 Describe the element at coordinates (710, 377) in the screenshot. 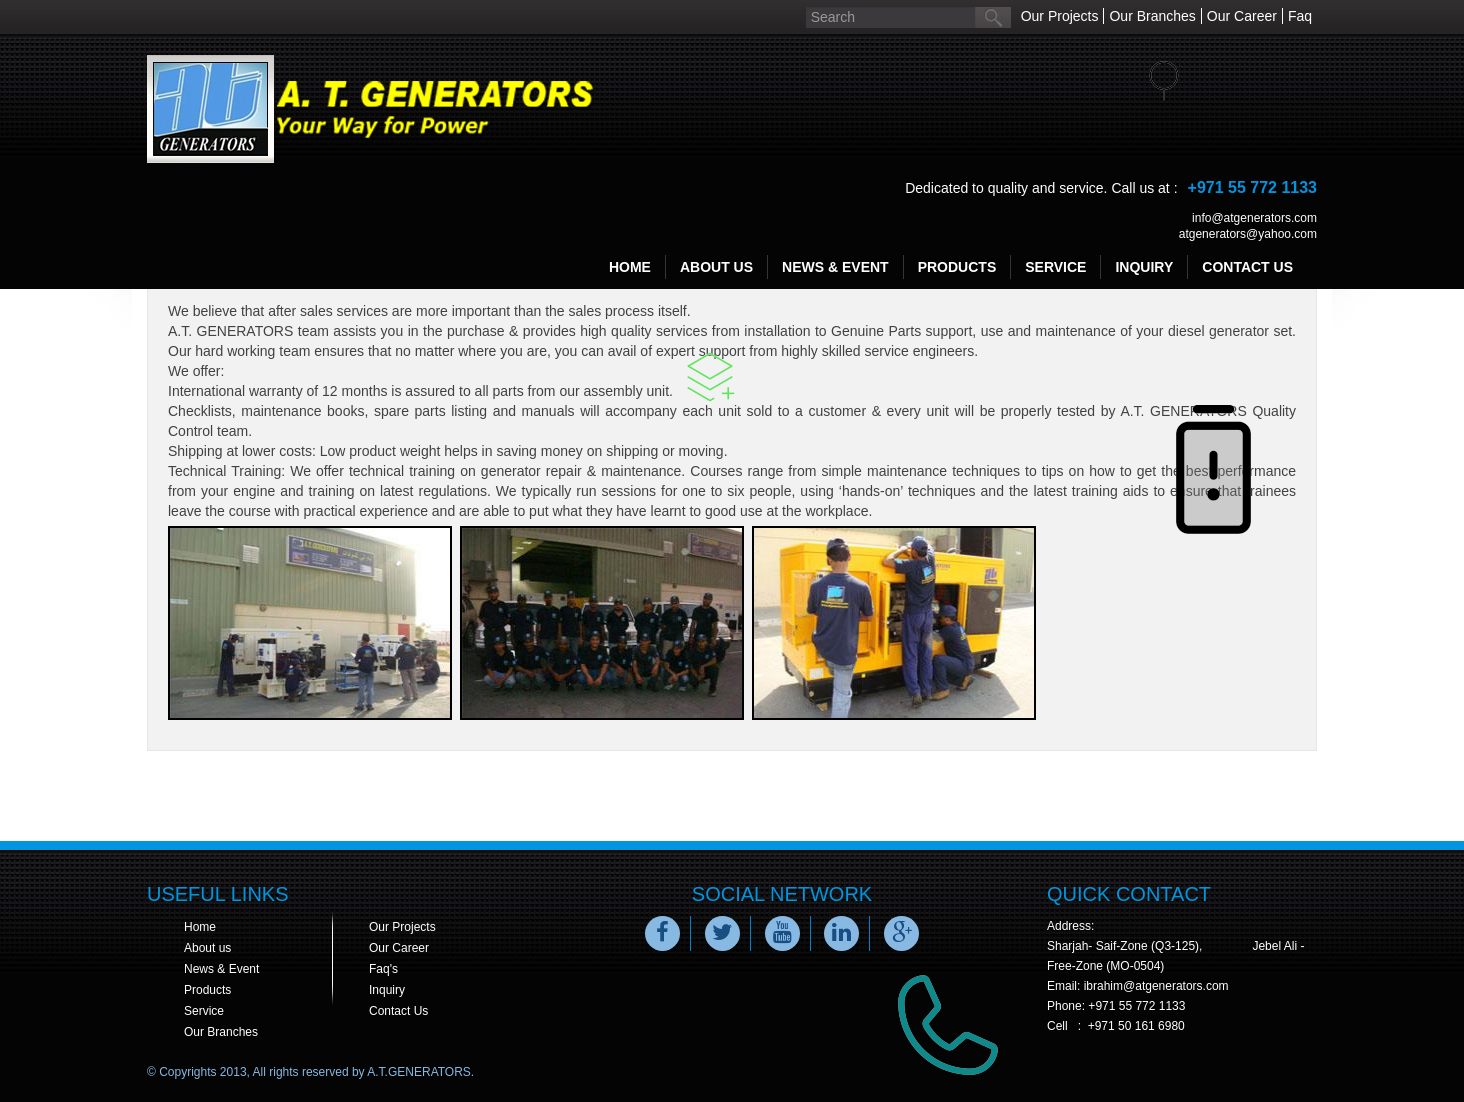

I see `add a new layer to the stack` at that location.